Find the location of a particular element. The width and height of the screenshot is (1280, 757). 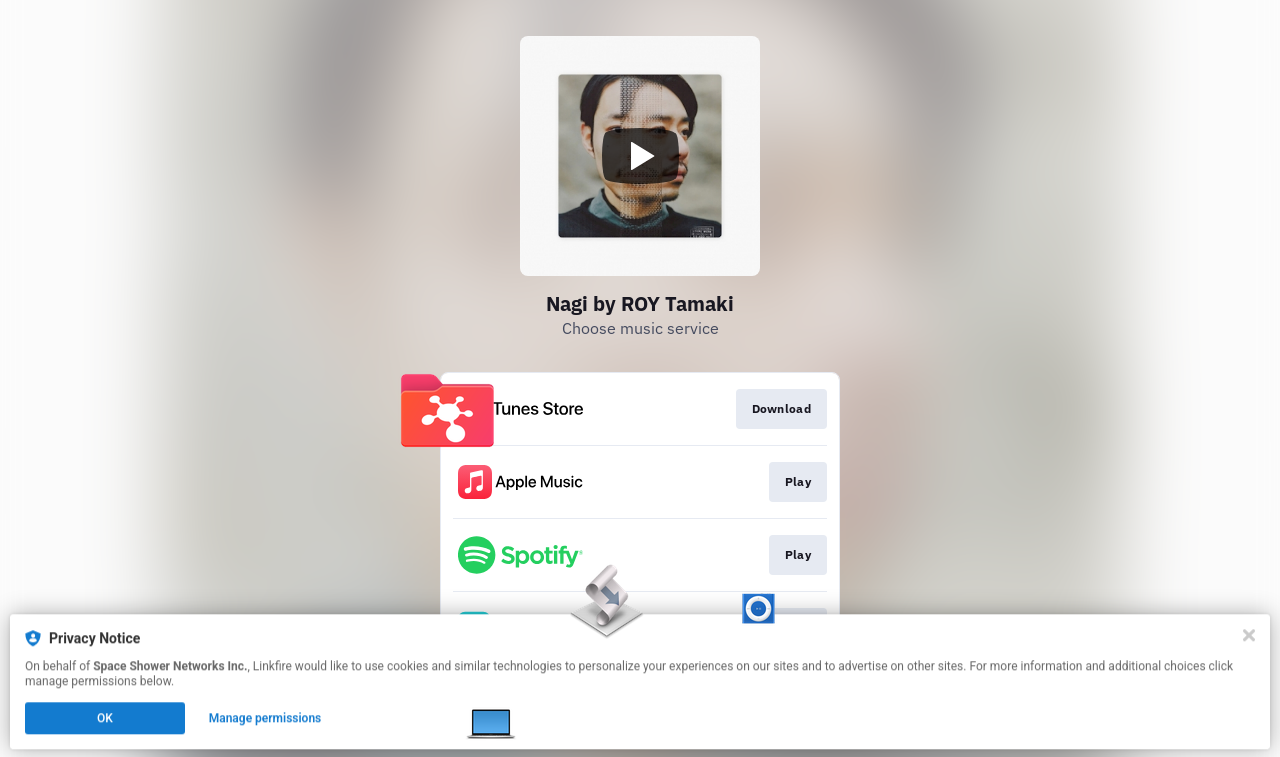

iPod shuffle device connected is located at coordinates (758, 608).